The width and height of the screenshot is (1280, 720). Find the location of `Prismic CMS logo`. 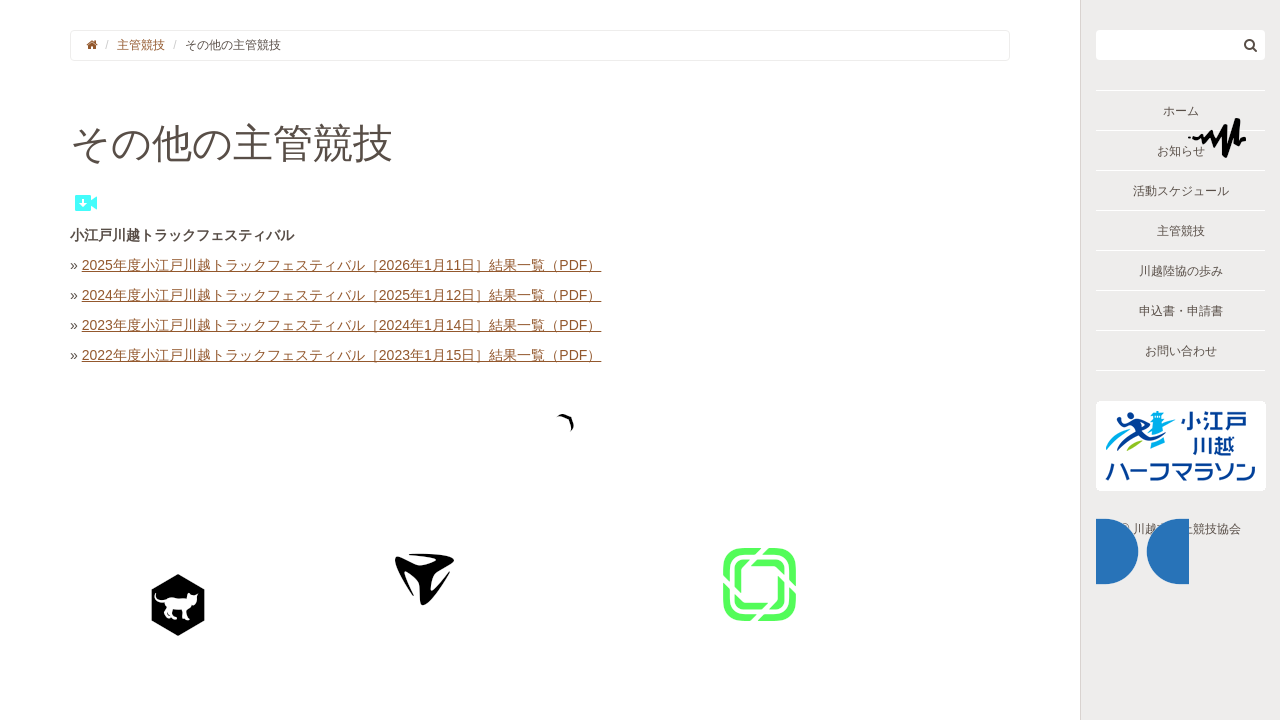

Prismic CMS logo is located at coordinates (759, 584).